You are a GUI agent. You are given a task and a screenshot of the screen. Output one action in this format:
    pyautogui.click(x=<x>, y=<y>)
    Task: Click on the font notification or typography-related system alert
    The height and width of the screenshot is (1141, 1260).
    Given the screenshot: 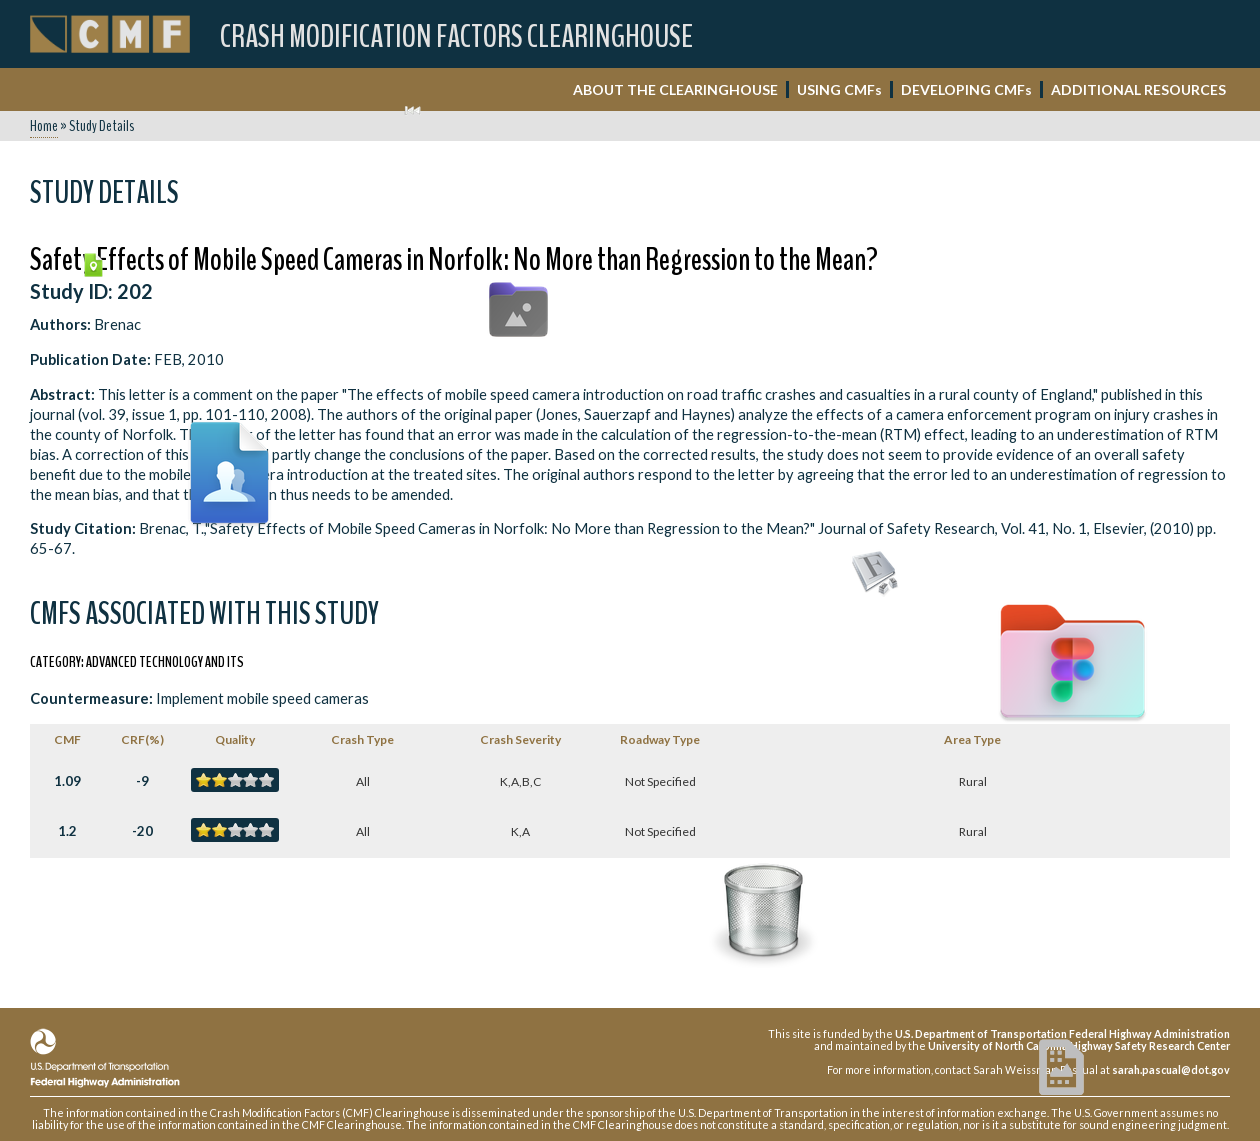 What is the action you would take?
    pyautogui.click(x=875, y=572)
    